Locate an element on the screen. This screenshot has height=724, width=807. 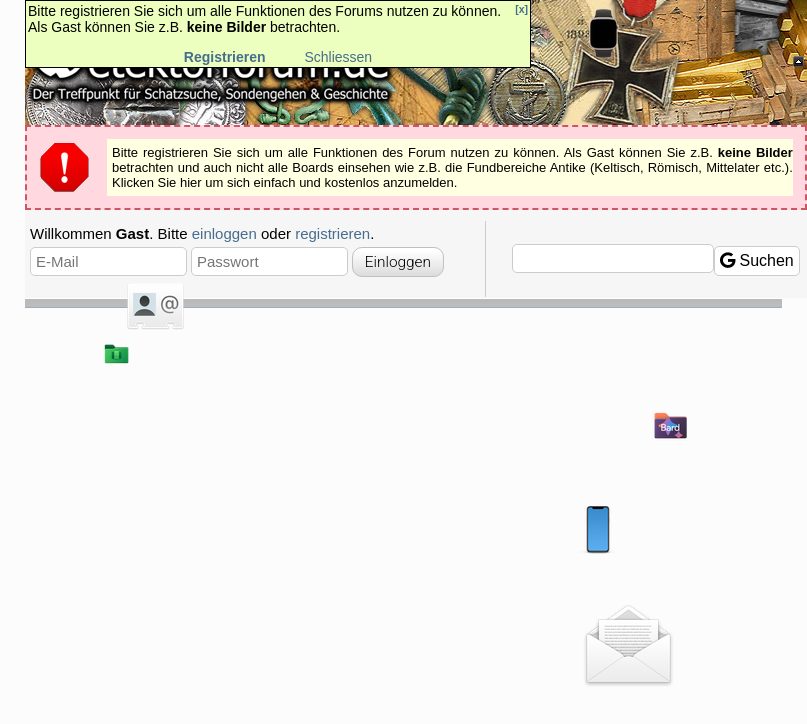
folder containing Google Bard AI files is located at coordinates (670, 426).